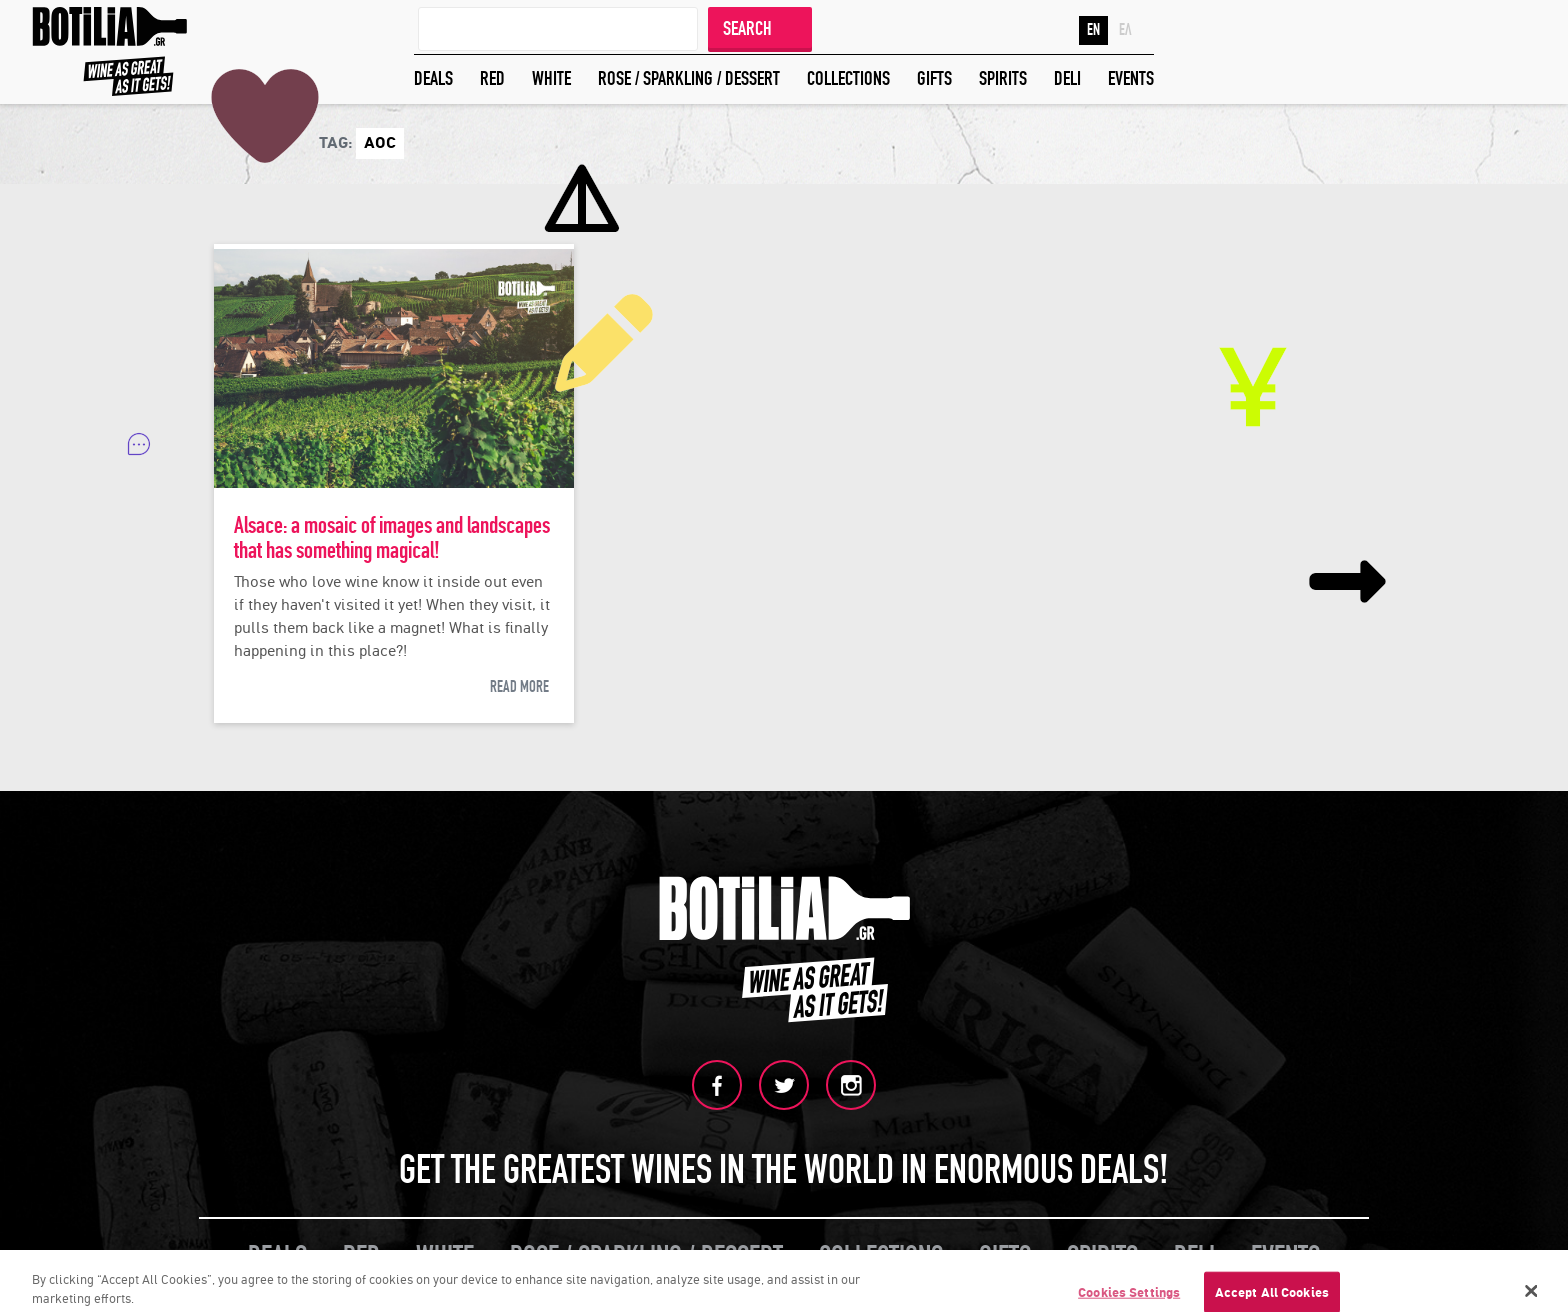 The width and height of the screenshot is (1568, 1312). What do you see at coordinates (138, 444) in the screenshot?
I see `open chat or messaging` at bounding box center [138, 444].